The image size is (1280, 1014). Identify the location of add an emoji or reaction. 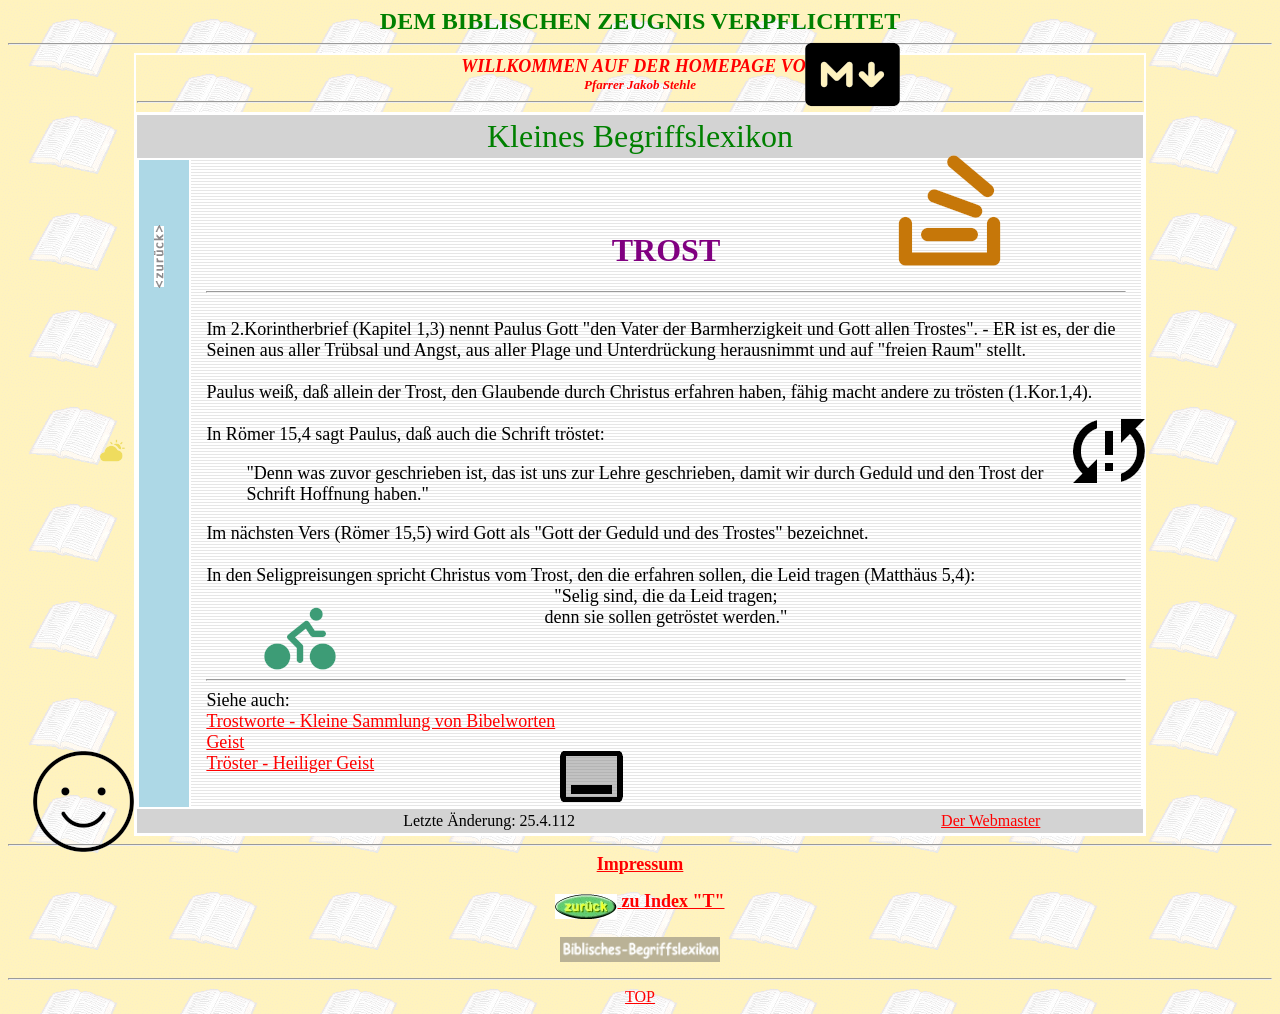
(83, 801).